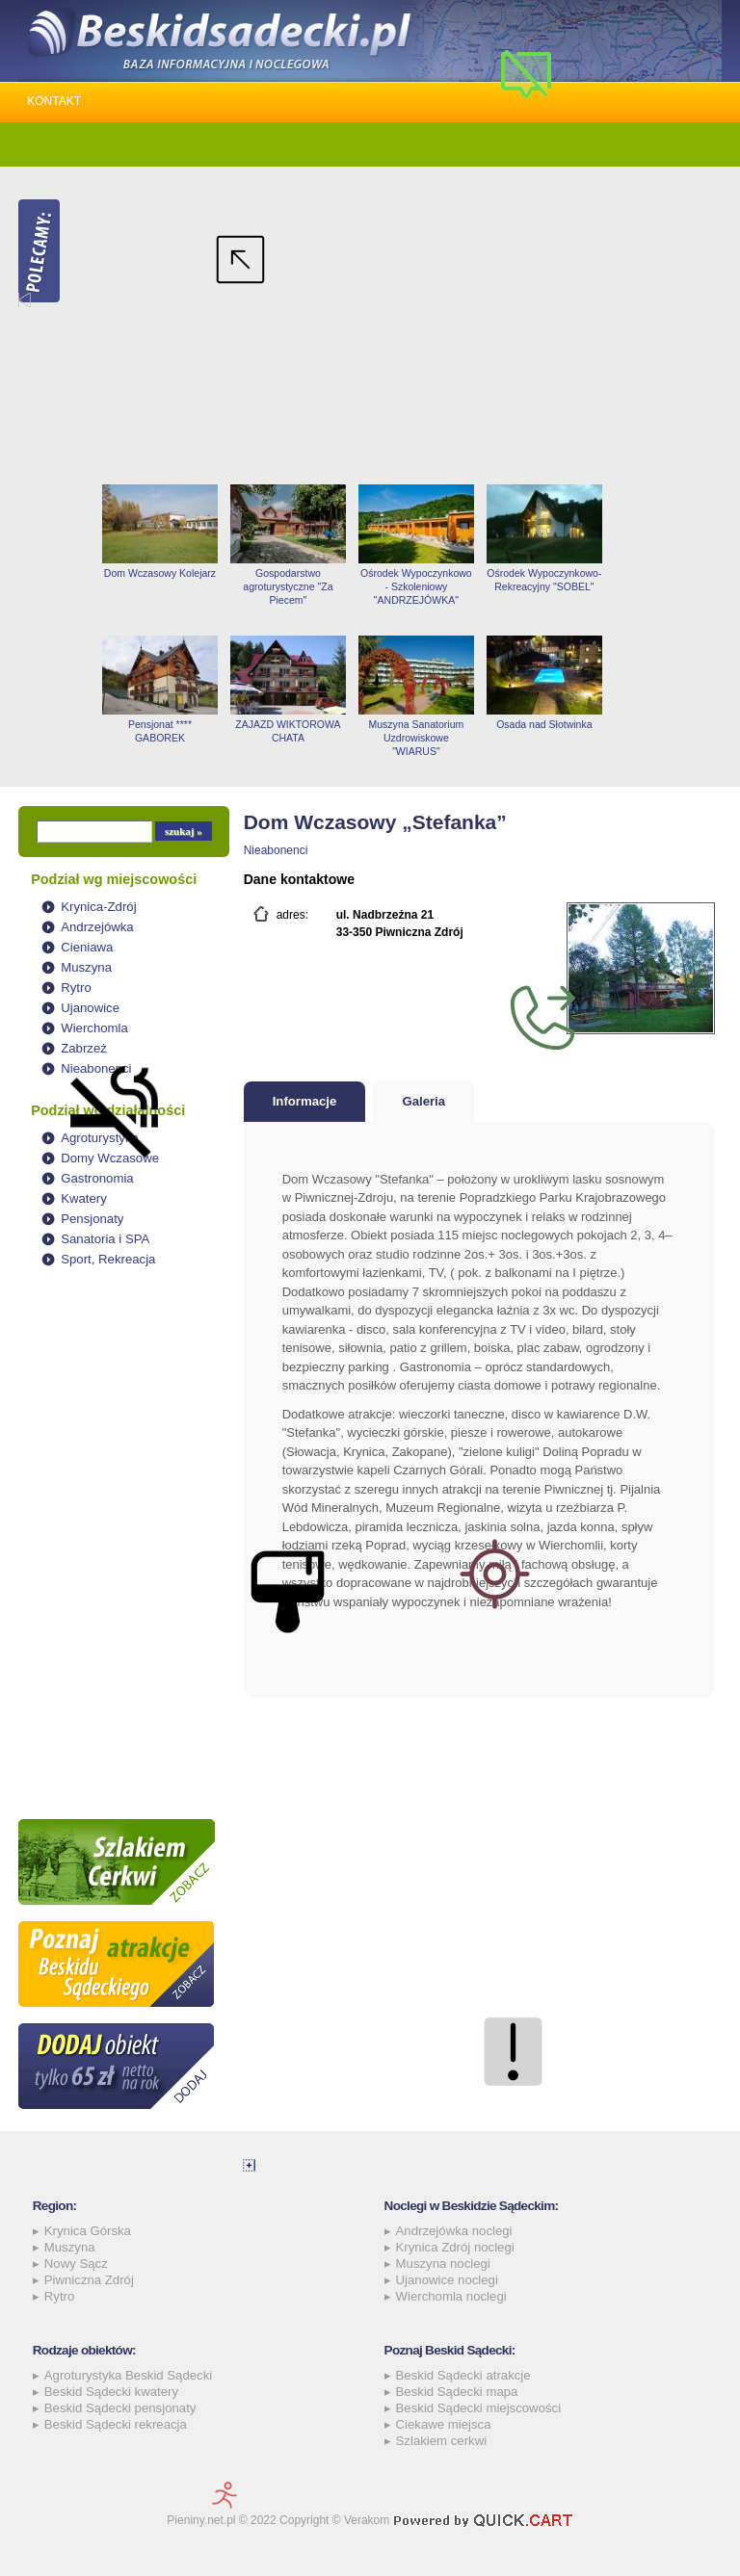 The width and height of the screenshot is (740, 2576). I want to click on navigate to previous or parent section, so click(240, 259).